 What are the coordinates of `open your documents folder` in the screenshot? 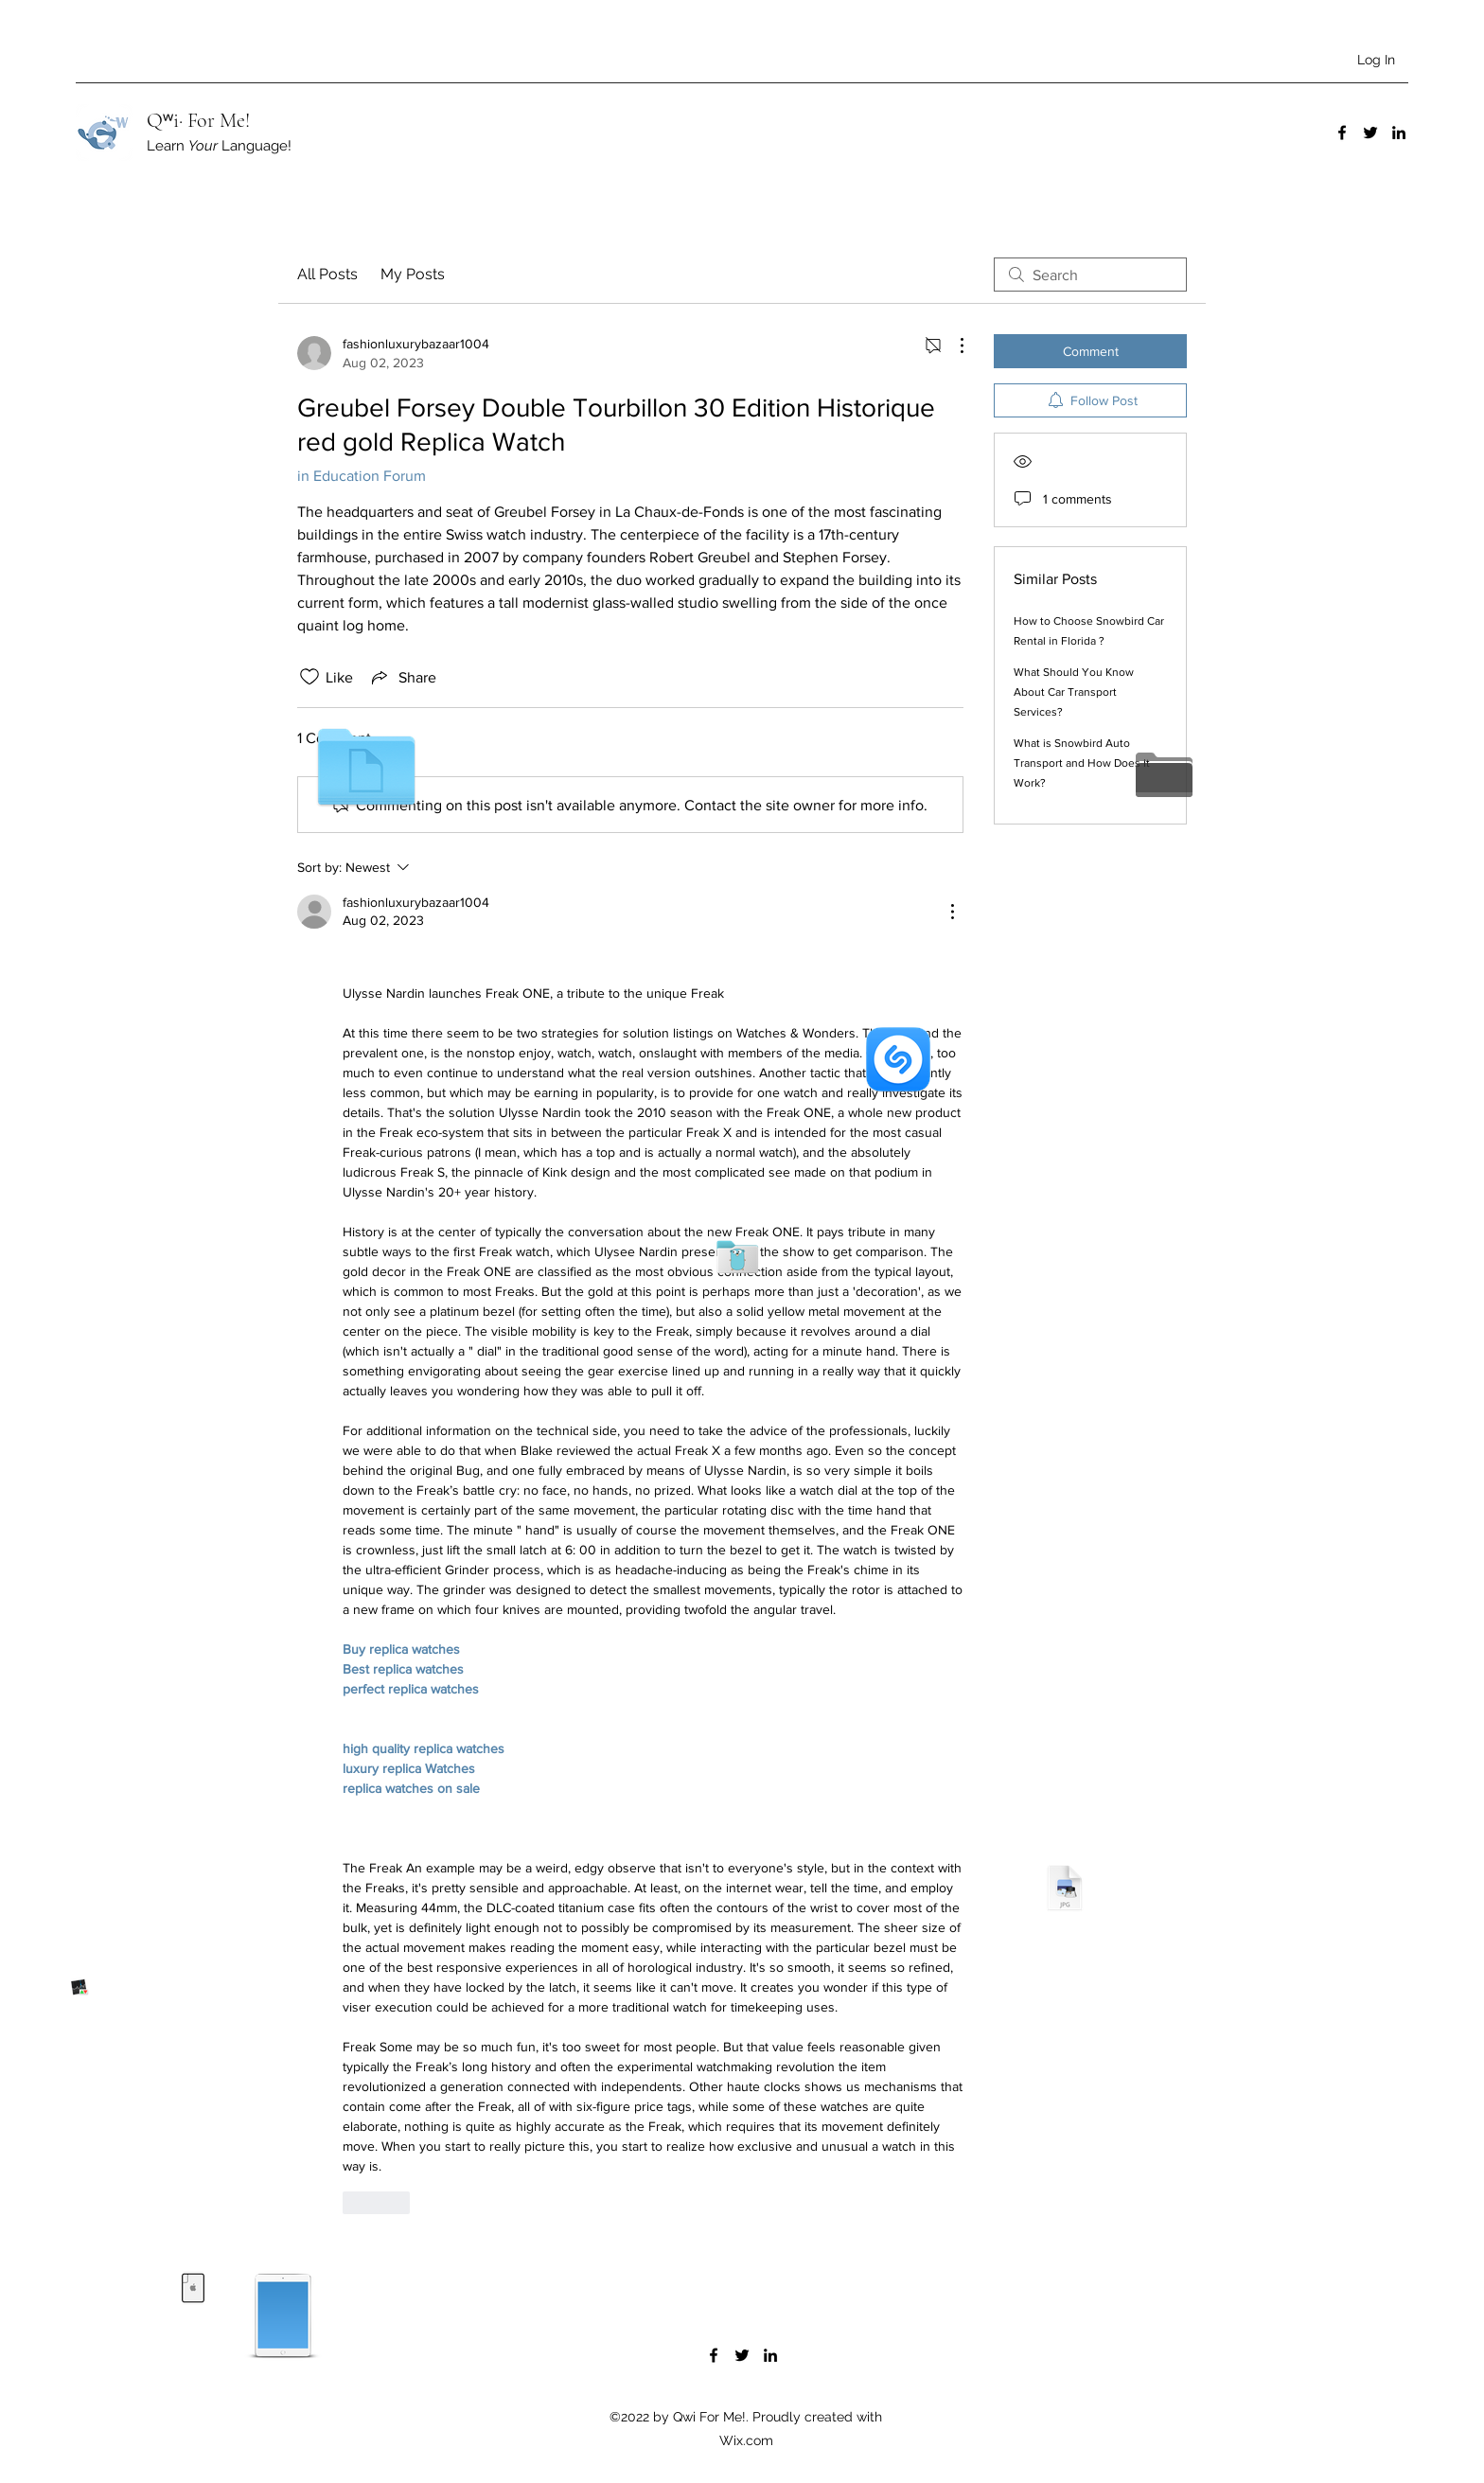 It's located at (366, 767).